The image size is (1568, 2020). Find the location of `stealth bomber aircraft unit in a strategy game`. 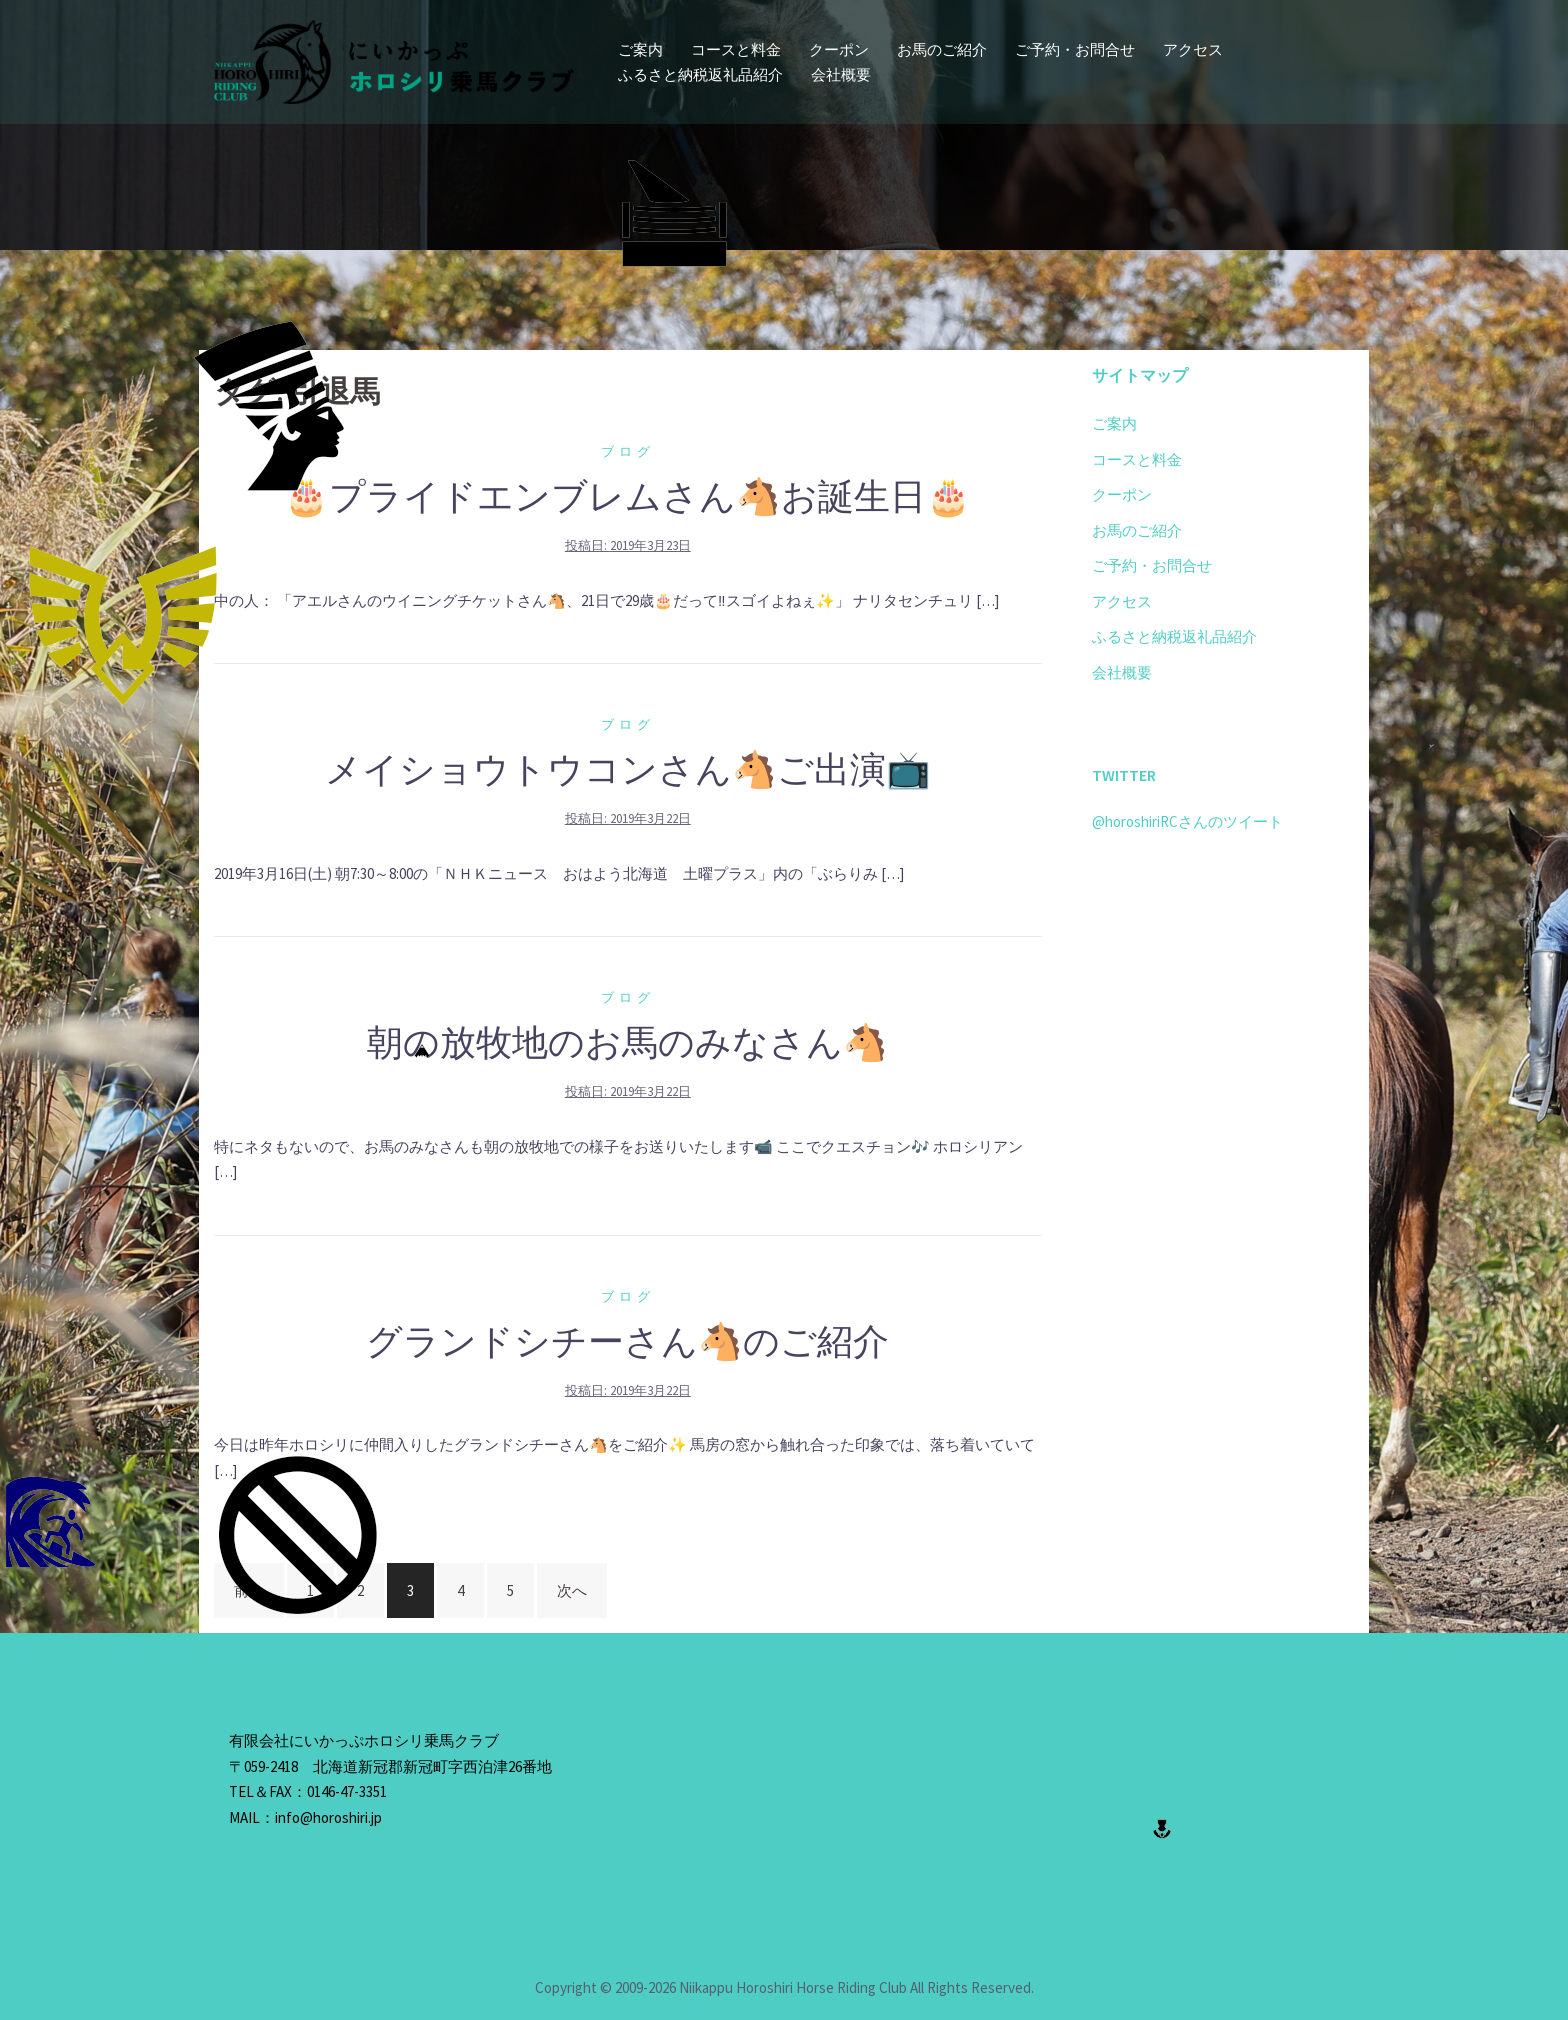

stealth bomber aircraft unit in a strategy game is located at coordinates (422, 1051).